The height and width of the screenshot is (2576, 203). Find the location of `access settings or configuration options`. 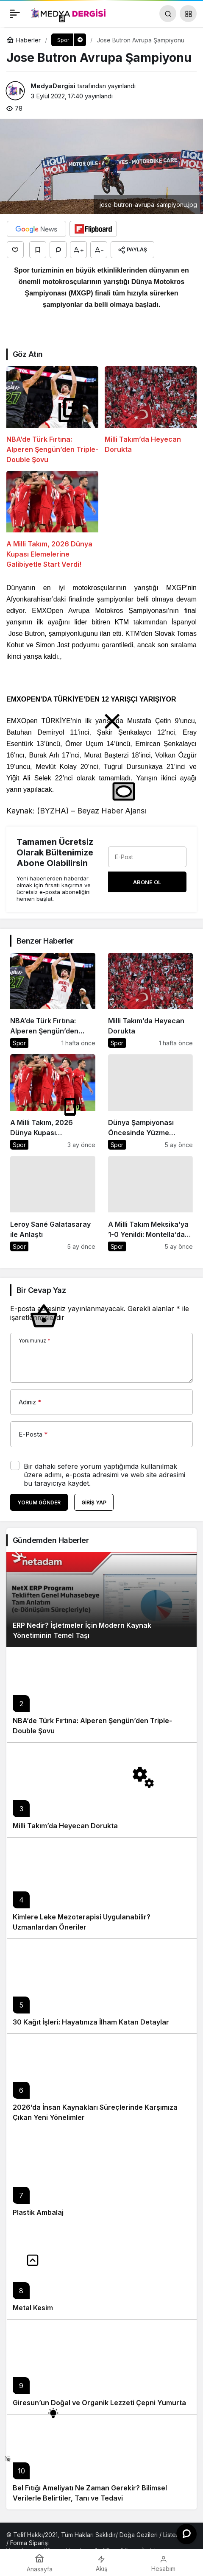

access settings or configuration options is located at coordinates (143, 1777).